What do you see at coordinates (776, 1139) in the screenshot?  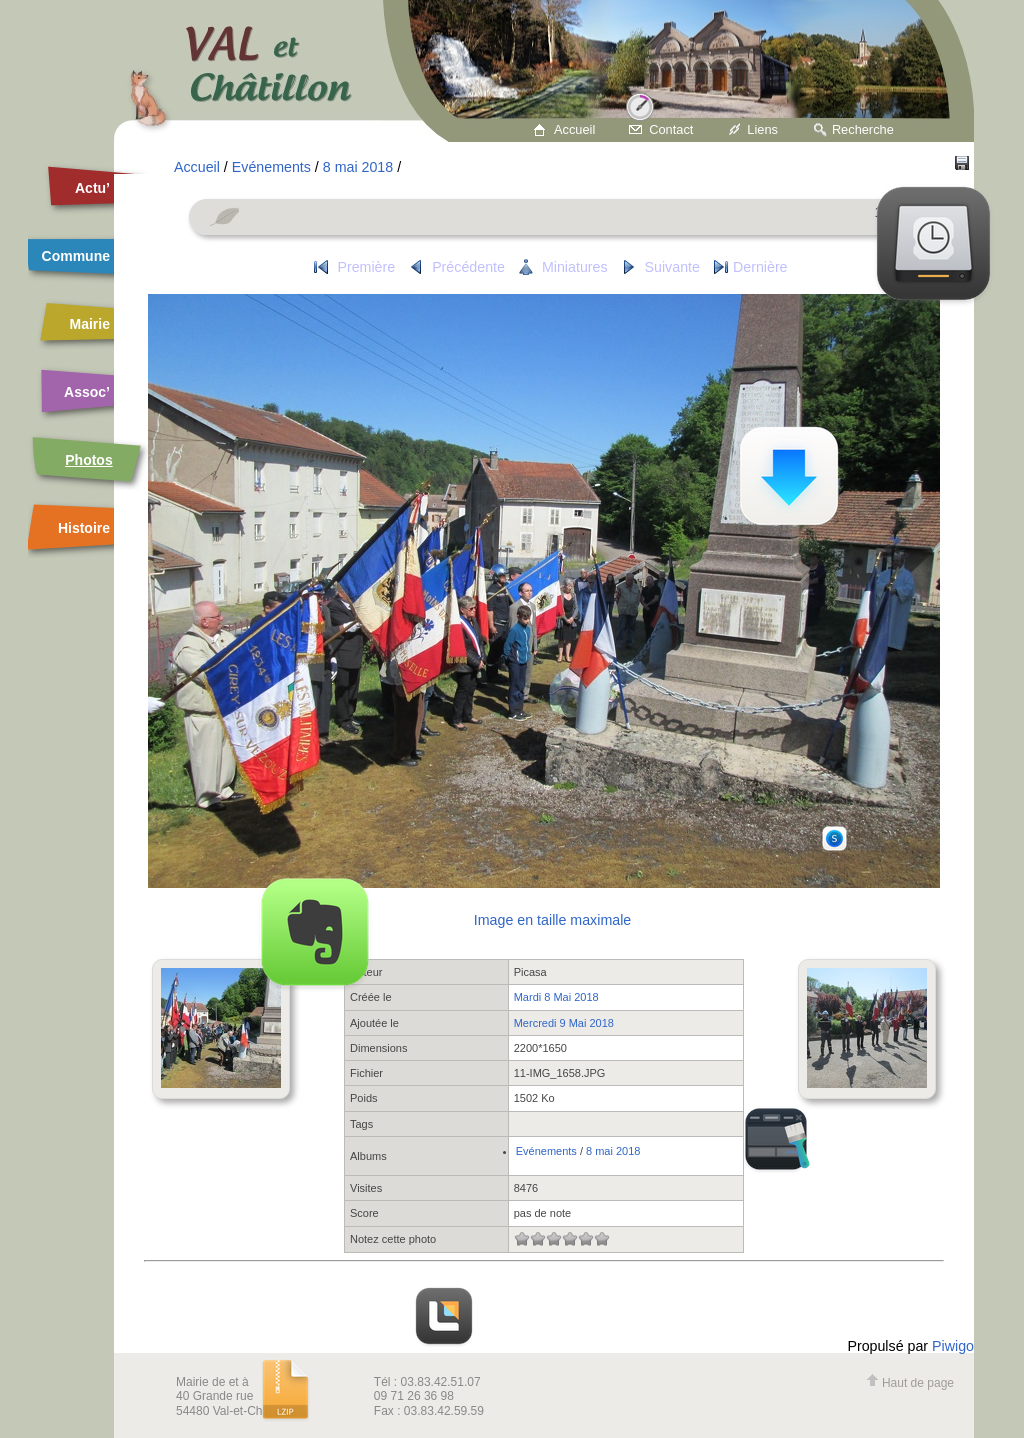 I see `open AdwSteamGtk to customize Steam's appearance` at bounding box center [776, 1139].